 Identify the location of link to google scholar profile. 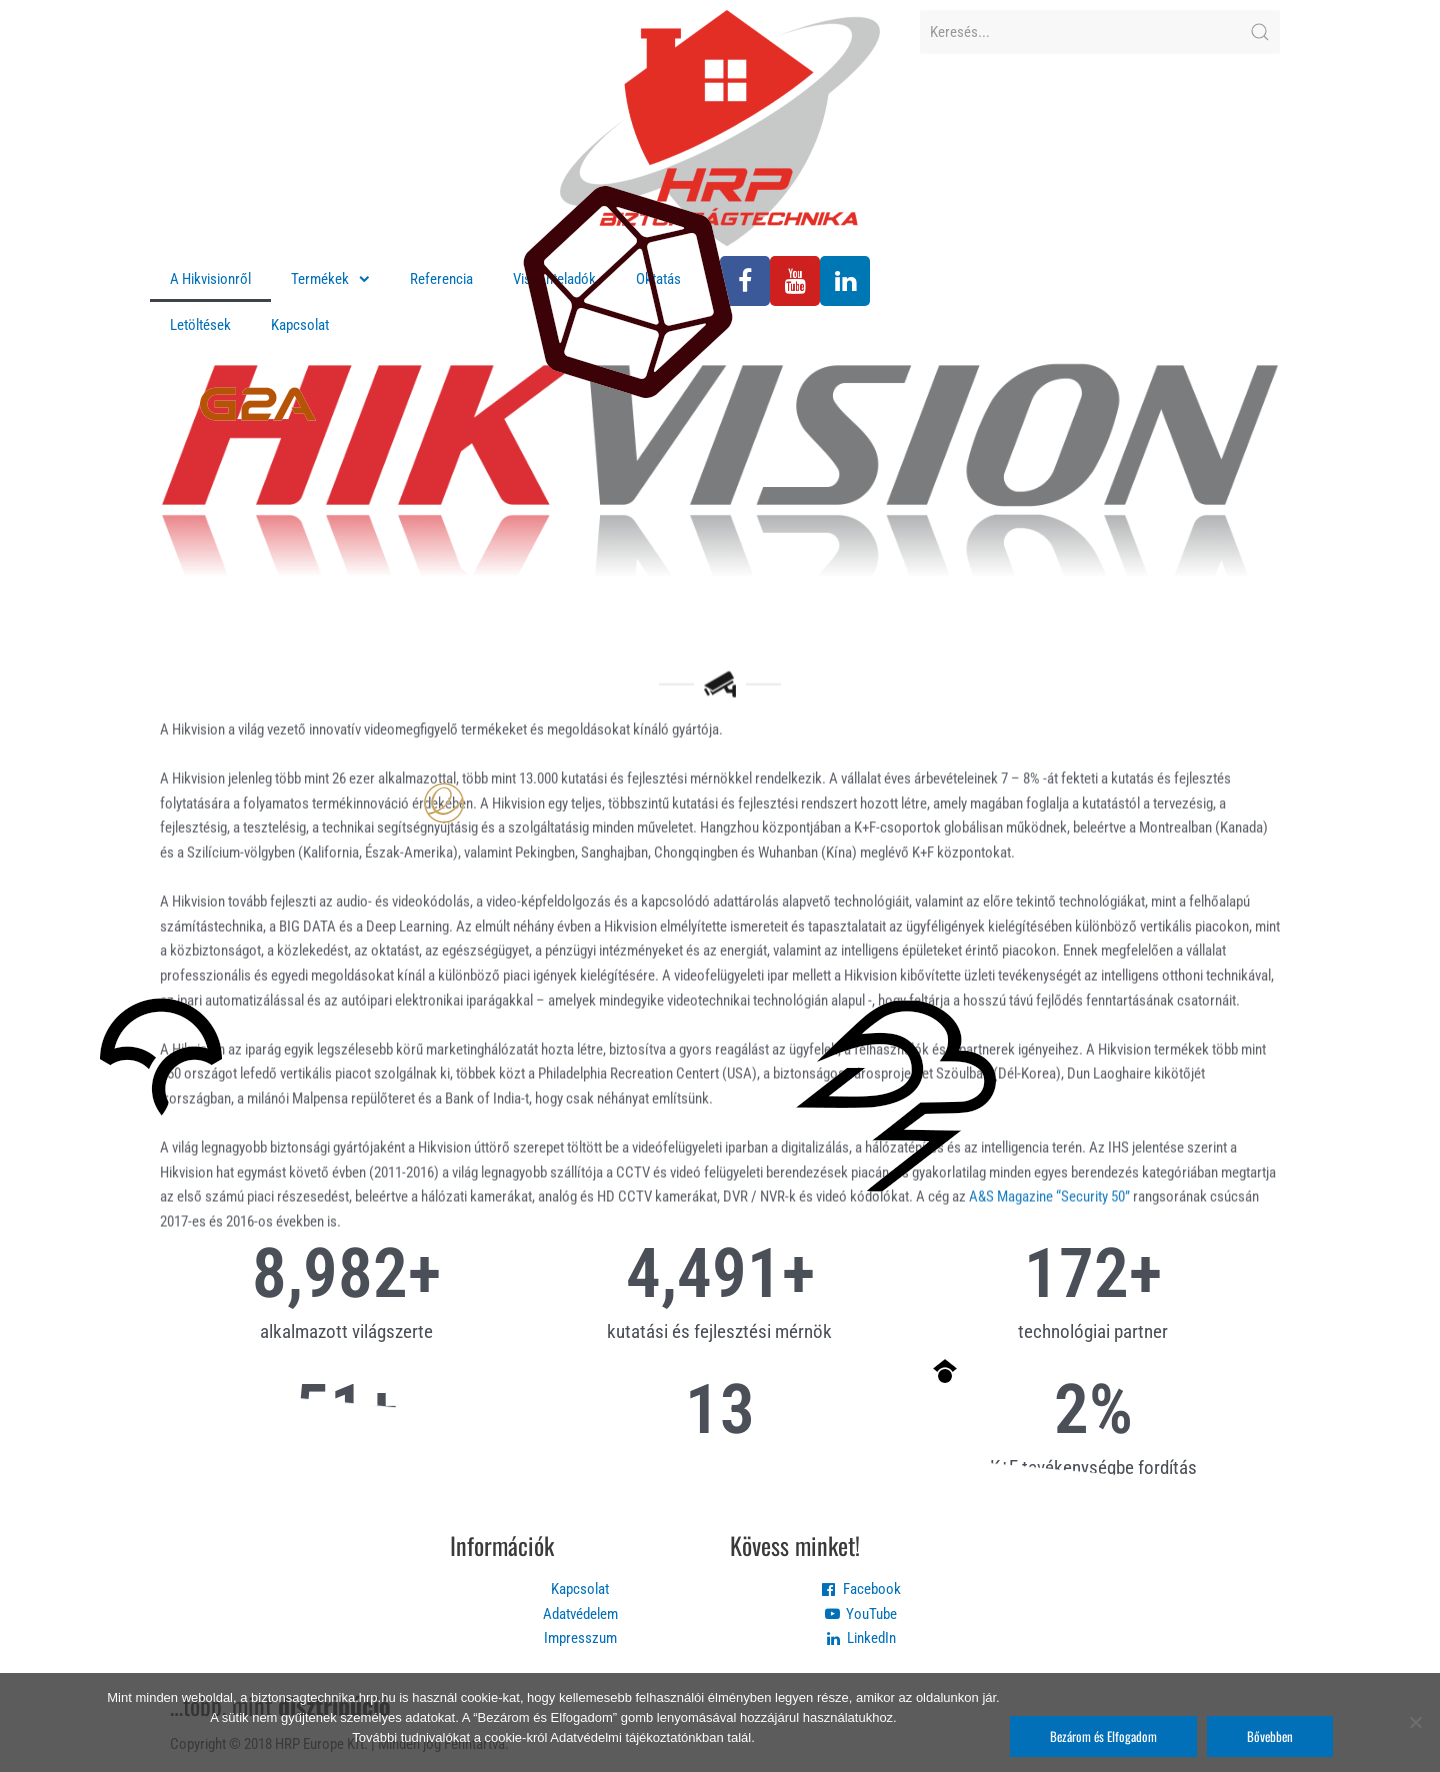
(945, 1371).